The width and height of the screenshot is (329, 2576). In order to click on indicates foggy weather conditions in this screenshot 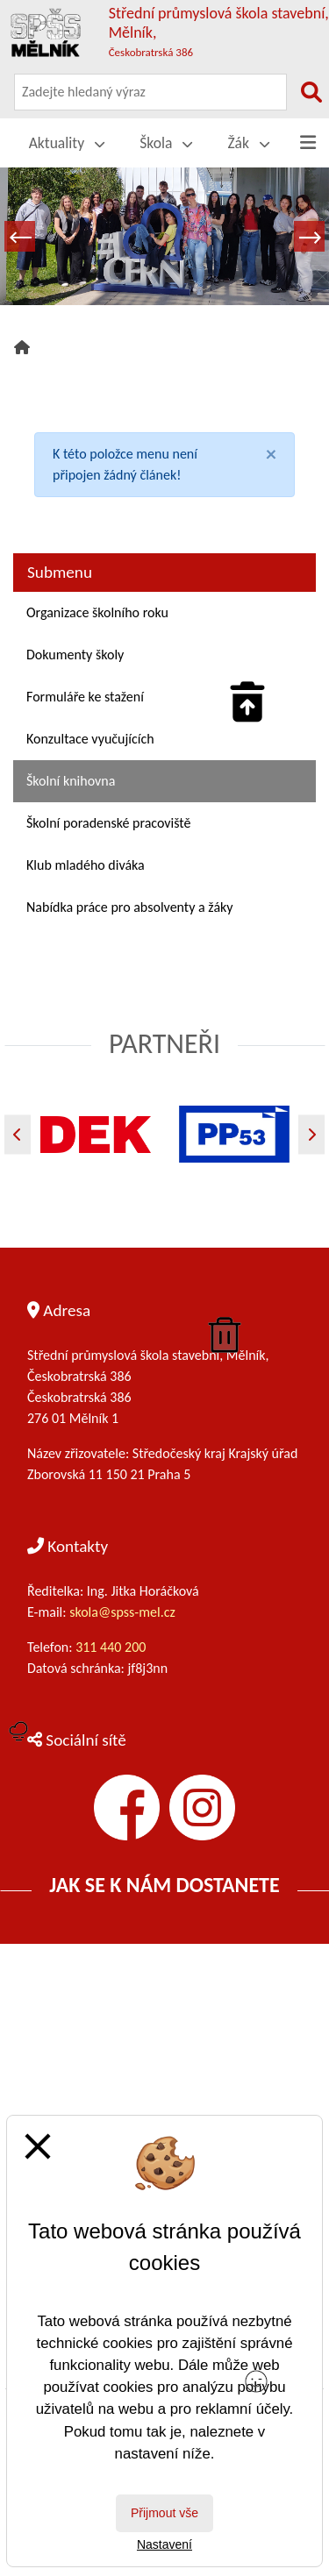, I will do `click(18, 1731)`.